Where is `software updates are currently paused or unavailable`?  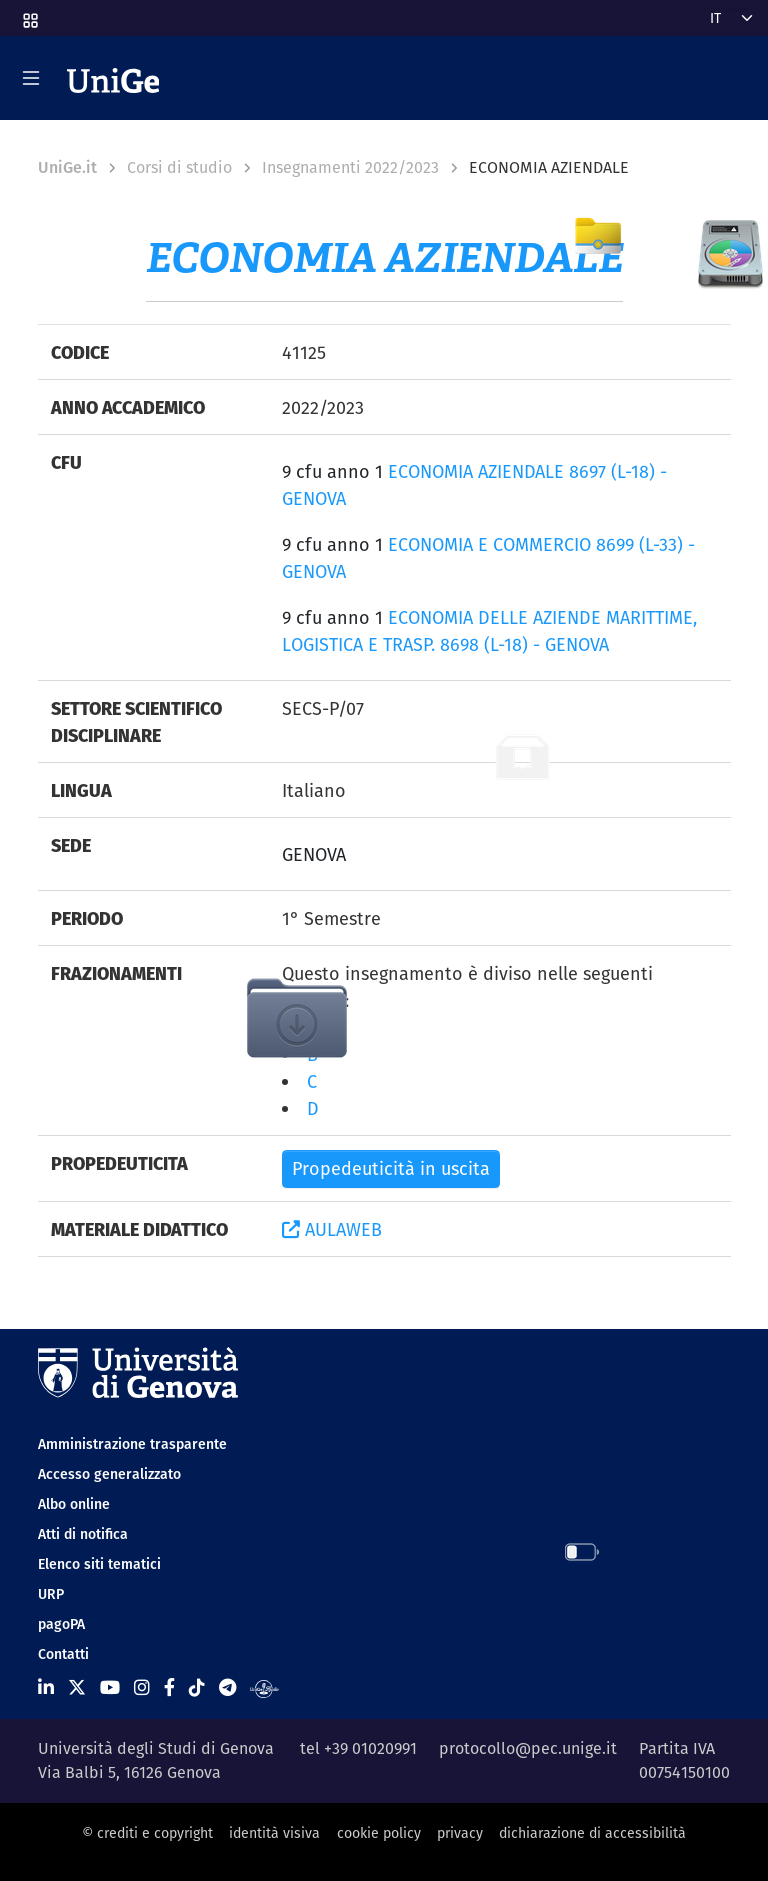
software updates are currently paused or unavailable is located at coordinates (522, 749).